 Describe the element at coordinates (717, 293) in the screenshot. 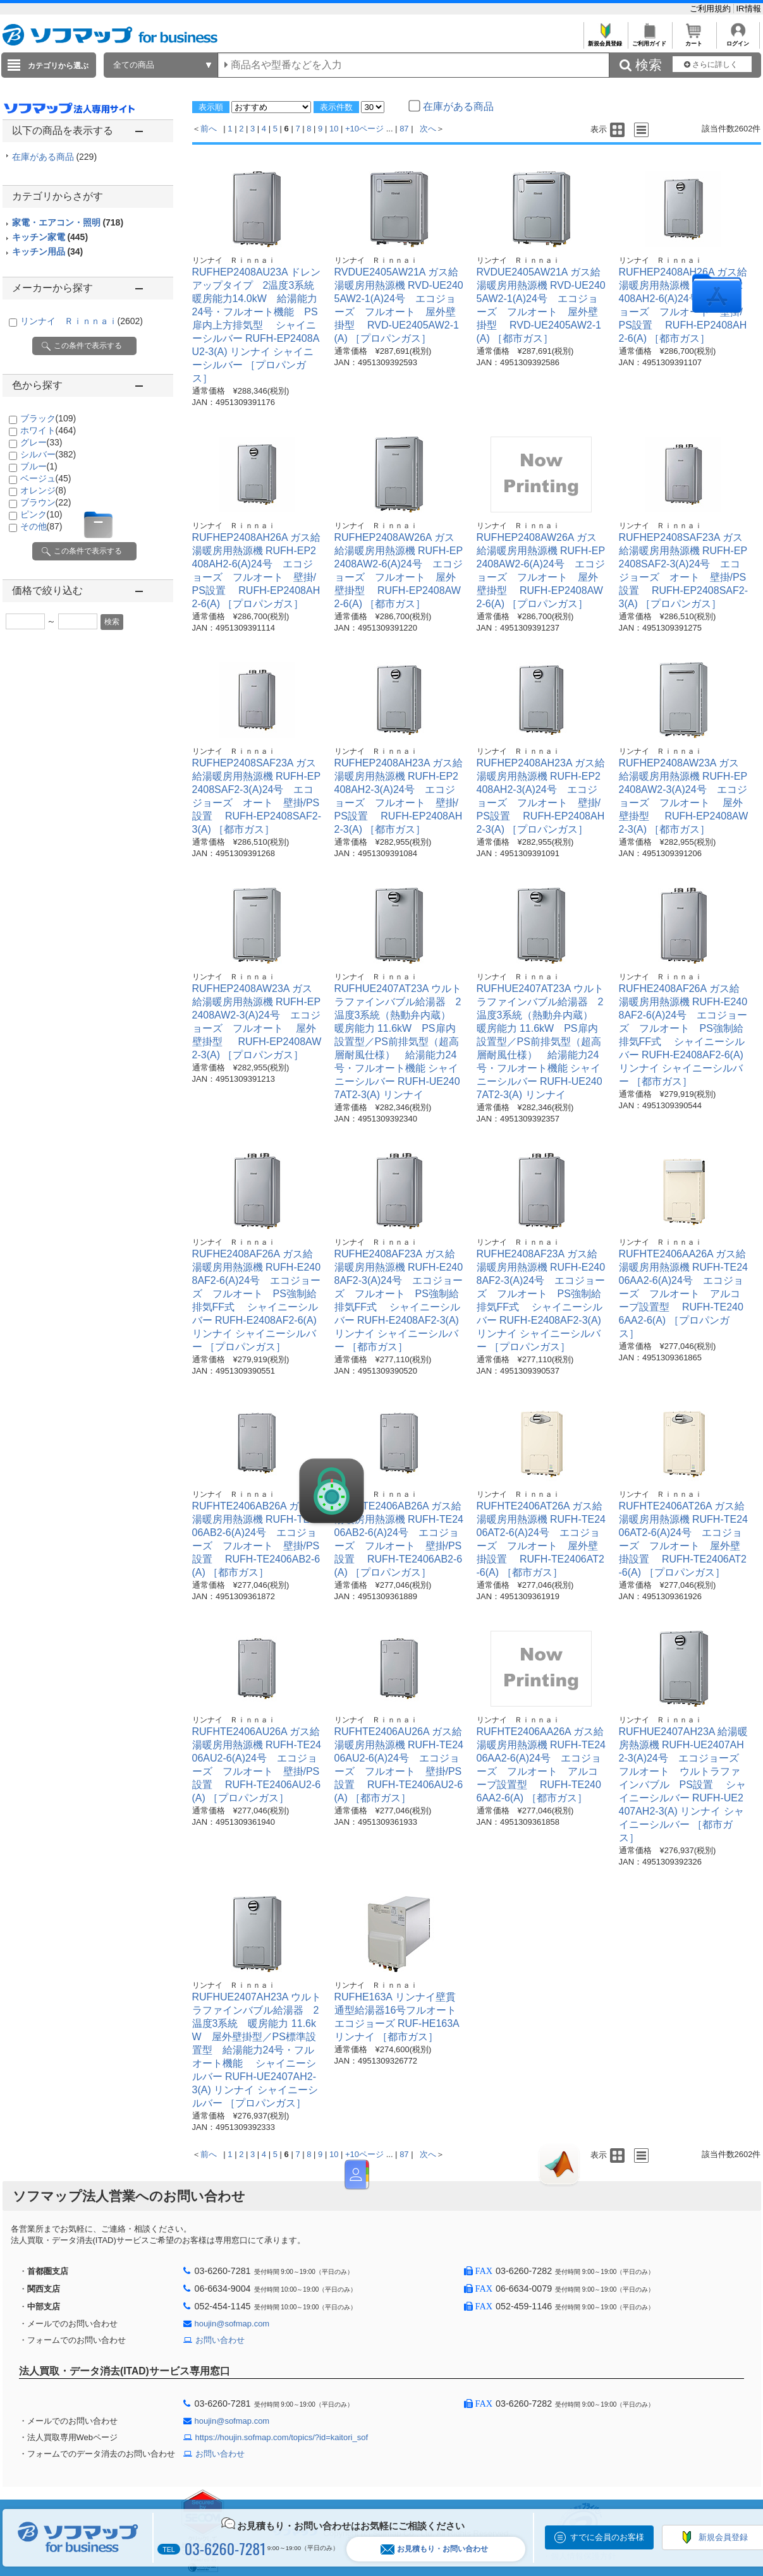

I see `open templates folder` at that location.